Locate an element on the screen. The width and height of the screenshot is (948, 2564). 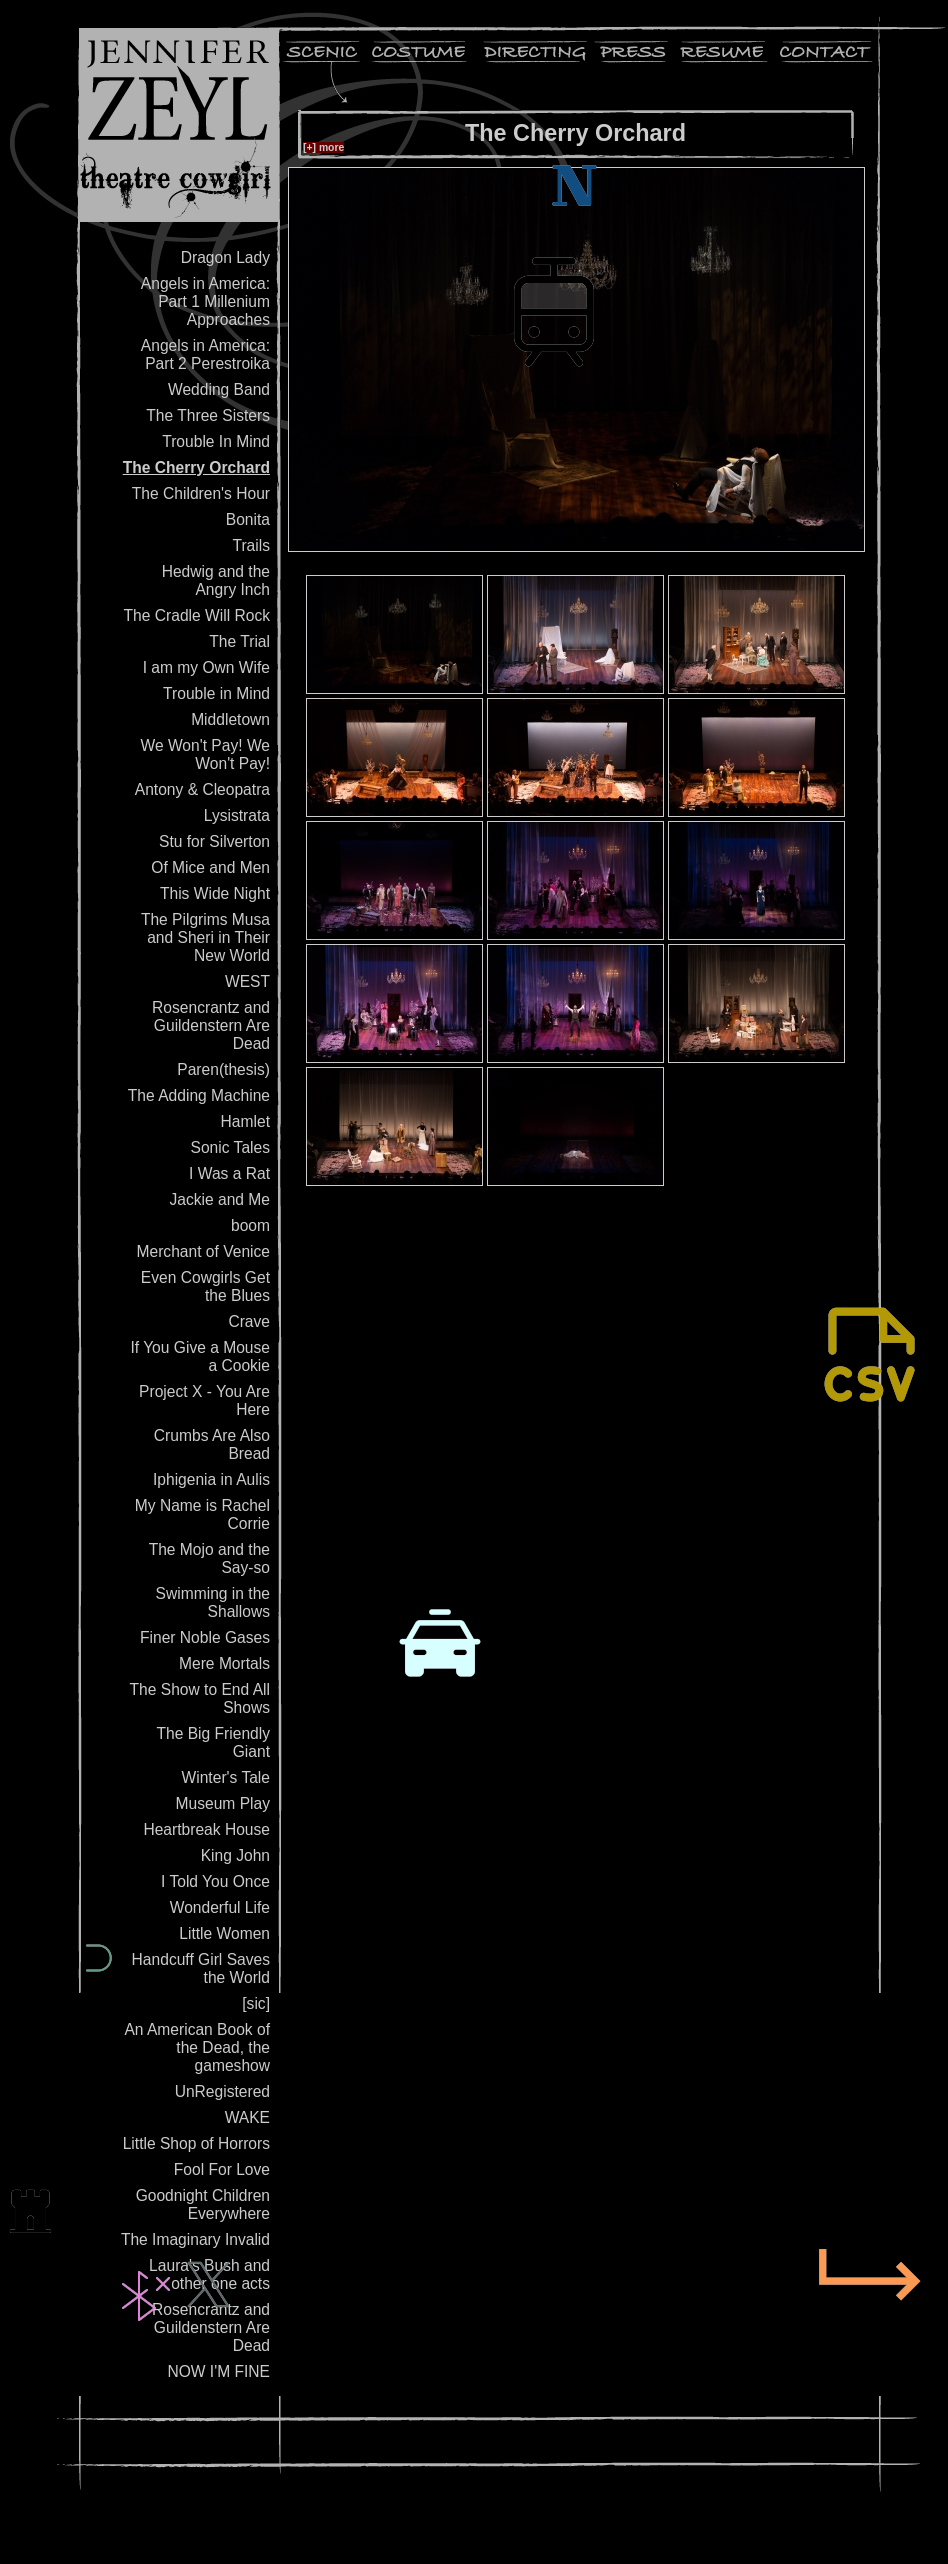
open notion app is located at coordinates (574, 185).